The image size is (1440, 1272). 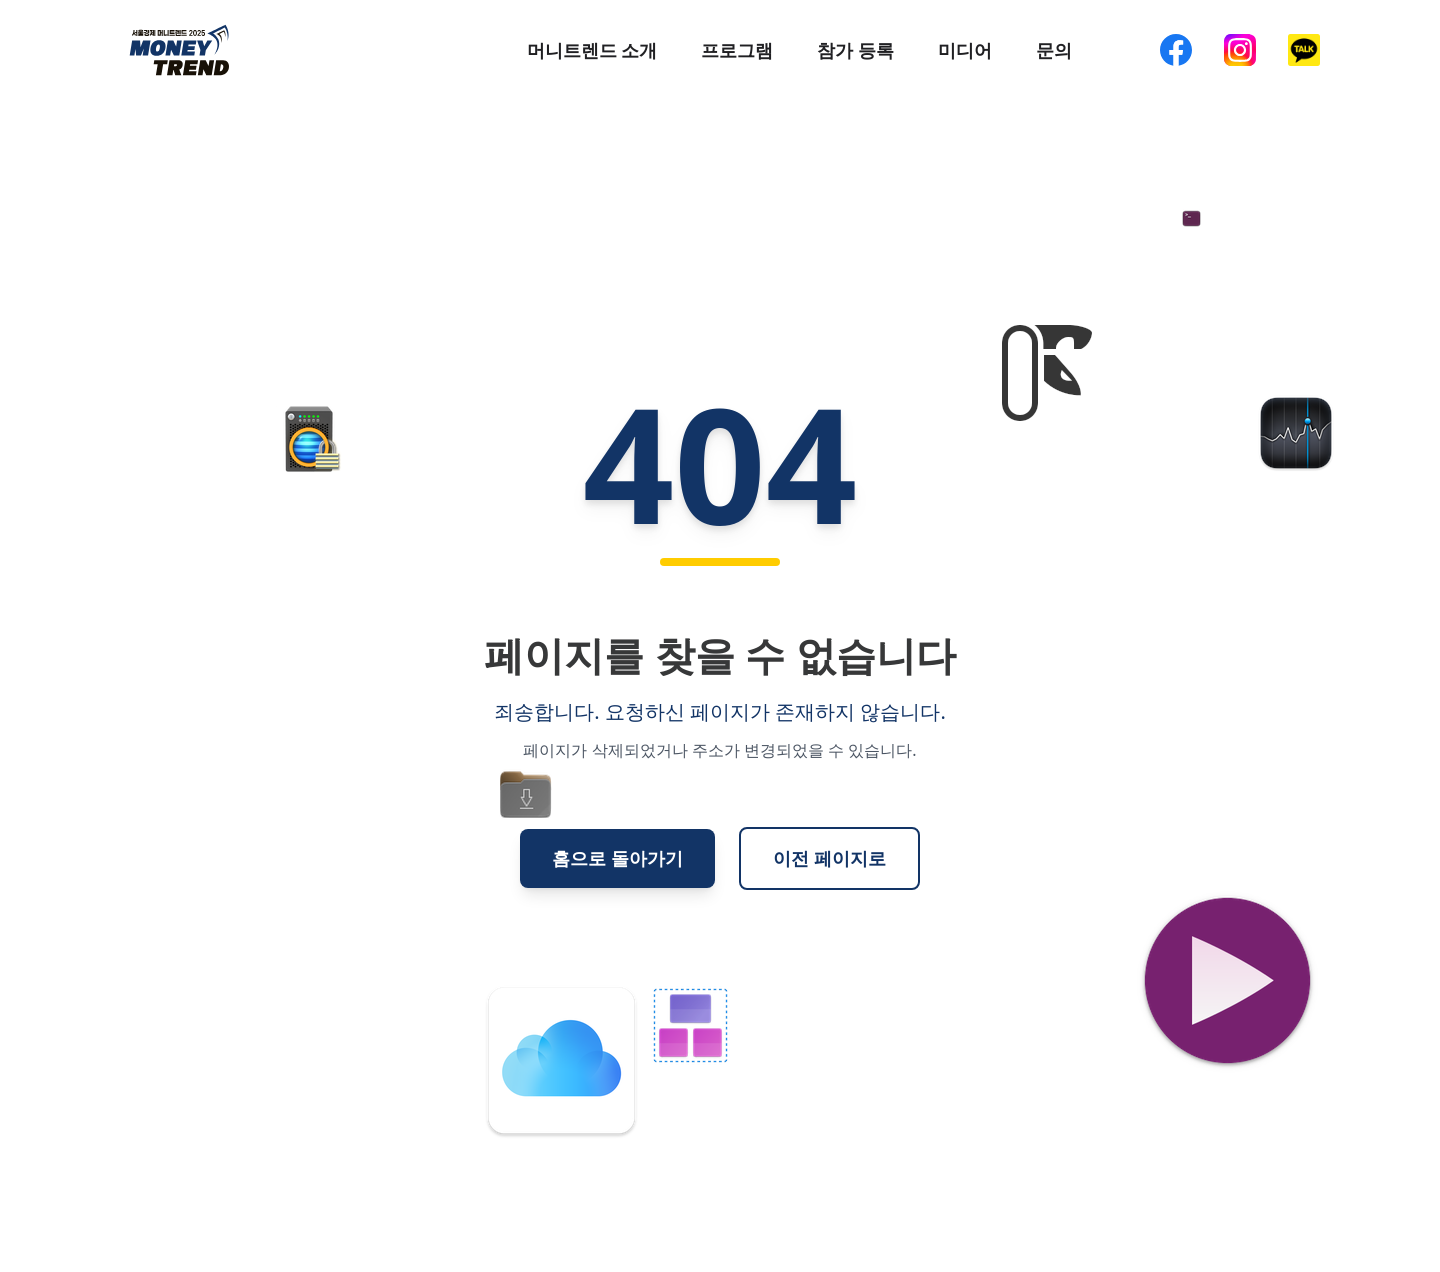 What do you see at coordinates (561, 1060) in the screenshot?
I see `open iCloud Drive to access cloud-stored files` at bounding box center [561, 1060].